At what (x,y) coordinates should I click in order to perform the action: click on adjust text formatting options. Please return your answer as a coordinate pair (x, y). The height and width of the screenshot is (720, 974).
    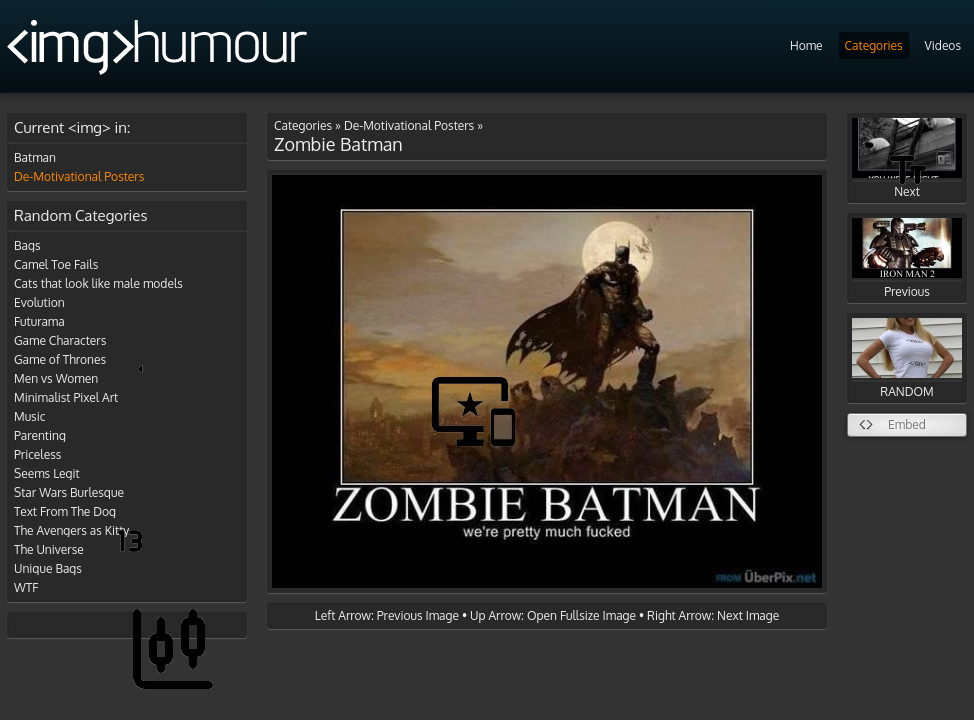
    Looking at the image, I should click on (908, 171).